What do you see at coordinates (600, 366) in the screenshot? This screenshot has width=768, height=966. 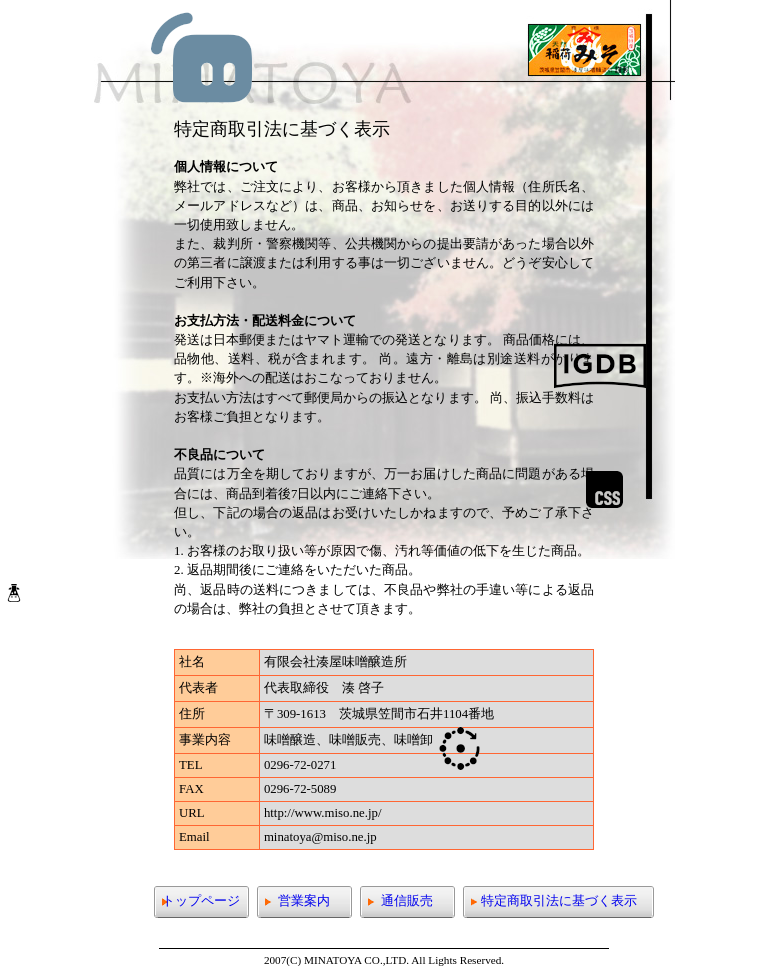 I see `visit IGDB (Internet Game Database) website` at bounding box center [600, 366].